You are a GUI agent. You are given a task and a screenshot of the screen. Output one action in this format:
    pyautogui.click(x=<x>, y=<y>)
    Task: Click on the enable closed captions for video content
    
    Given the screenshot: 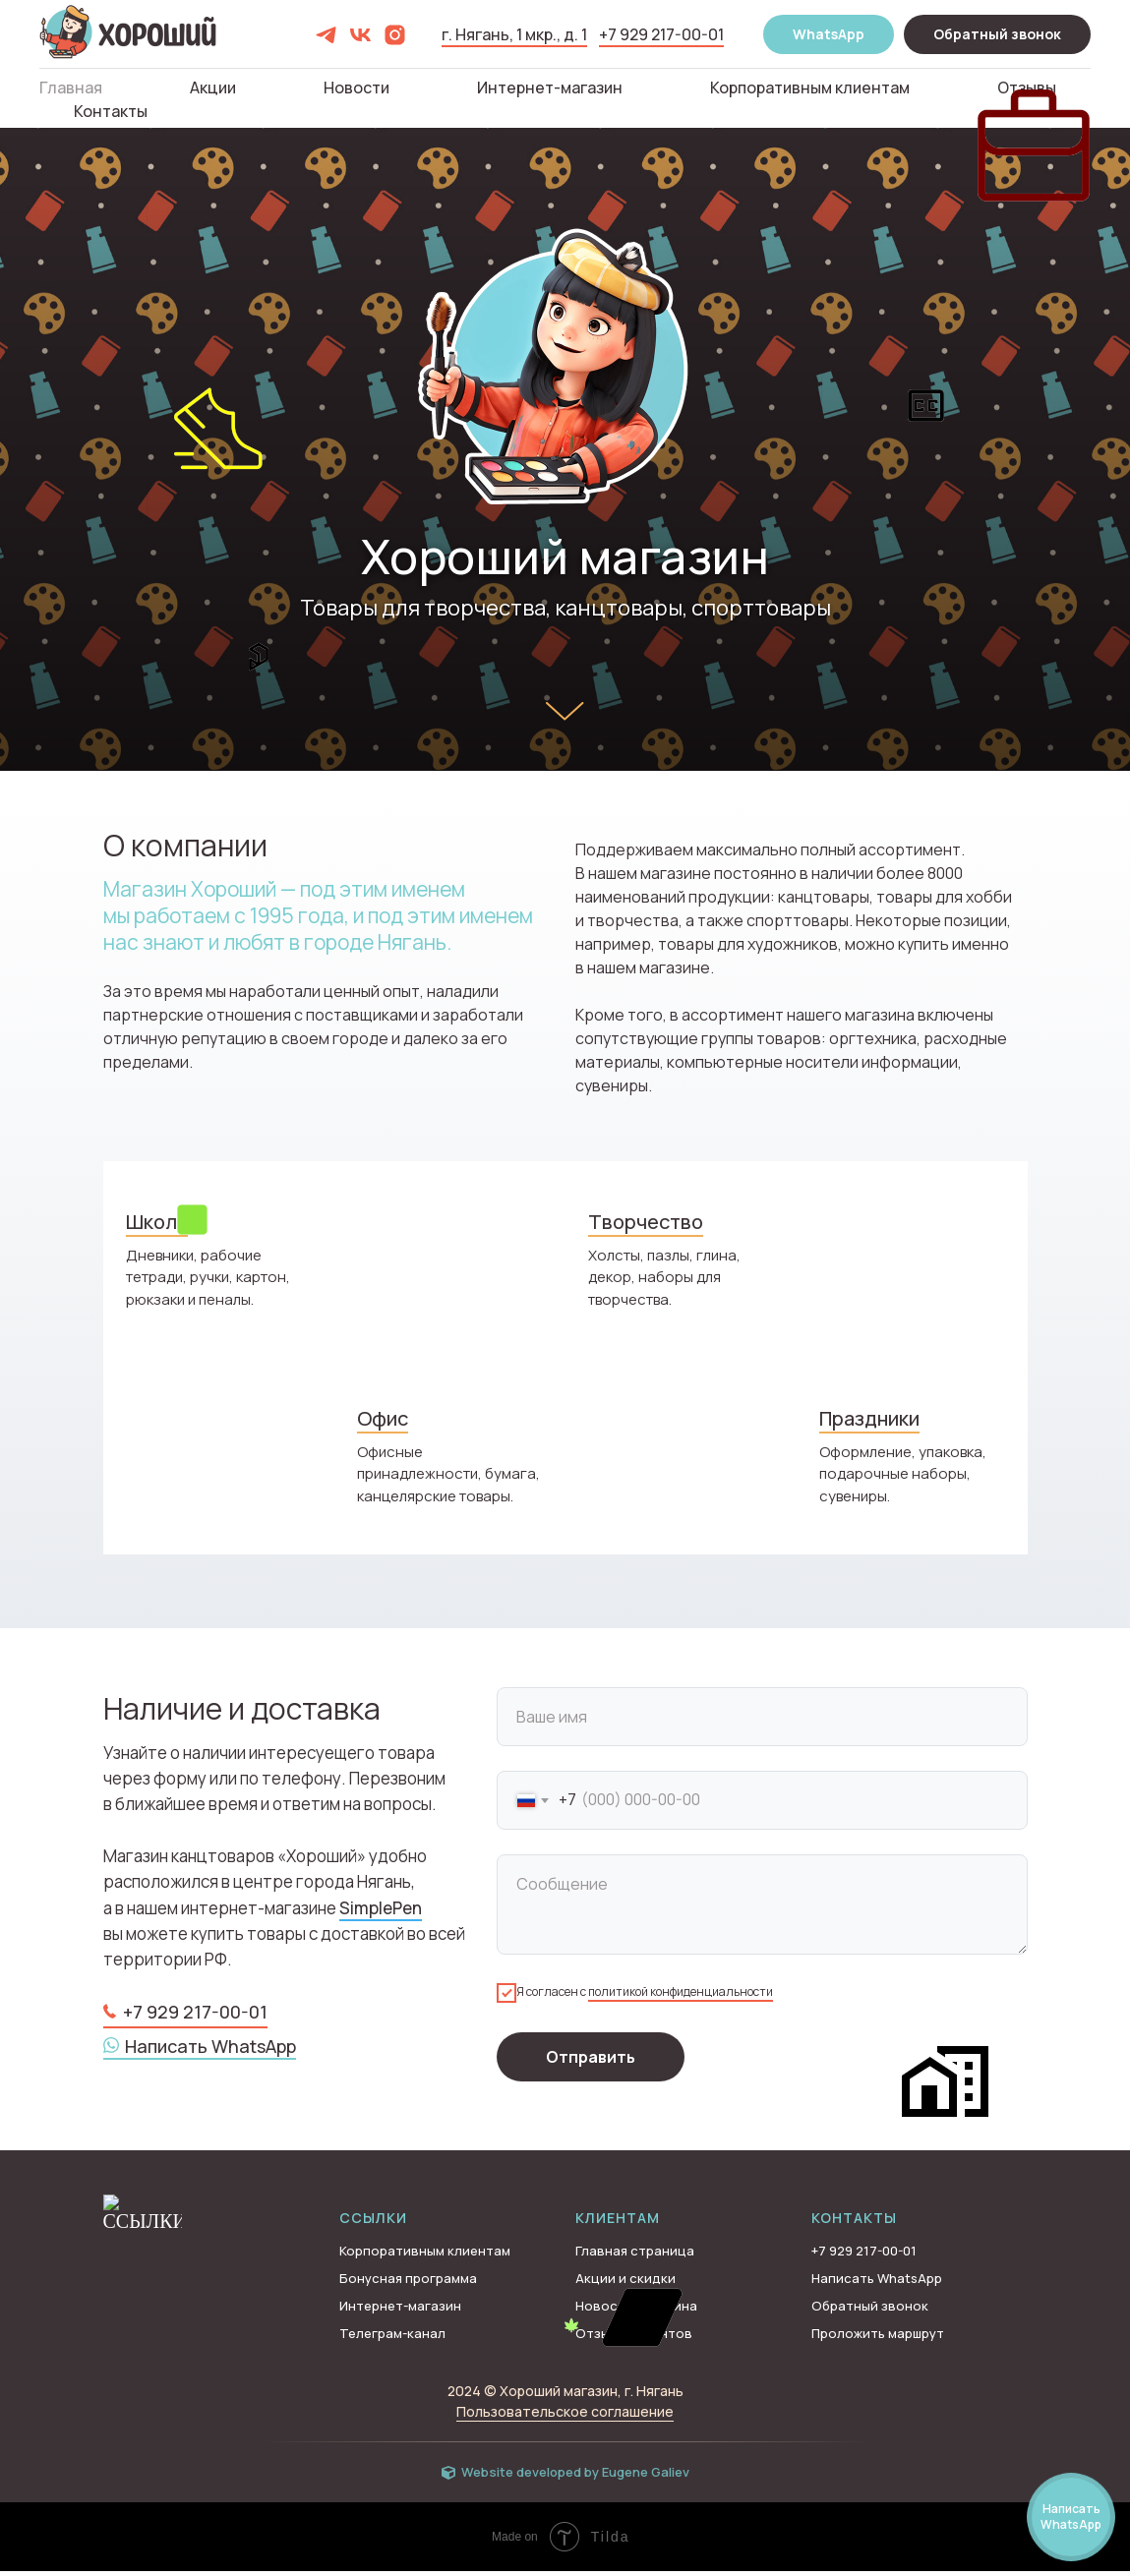 What is the action you would take?
    pyautogui.click(x=925, y=405)
    